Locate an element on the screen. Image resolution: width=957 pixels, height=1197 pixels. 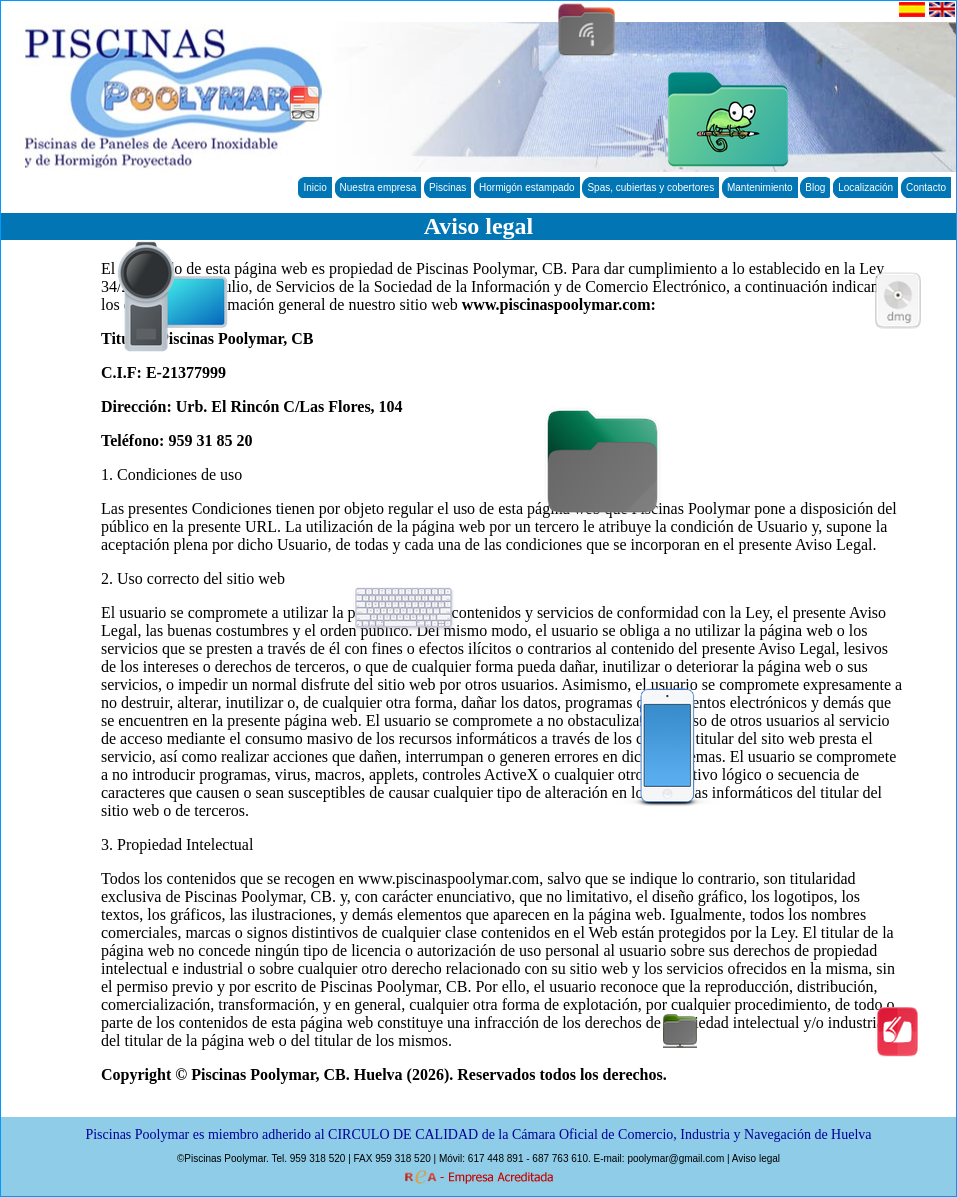
an eps vector file is located at coordinates (897, 1031).